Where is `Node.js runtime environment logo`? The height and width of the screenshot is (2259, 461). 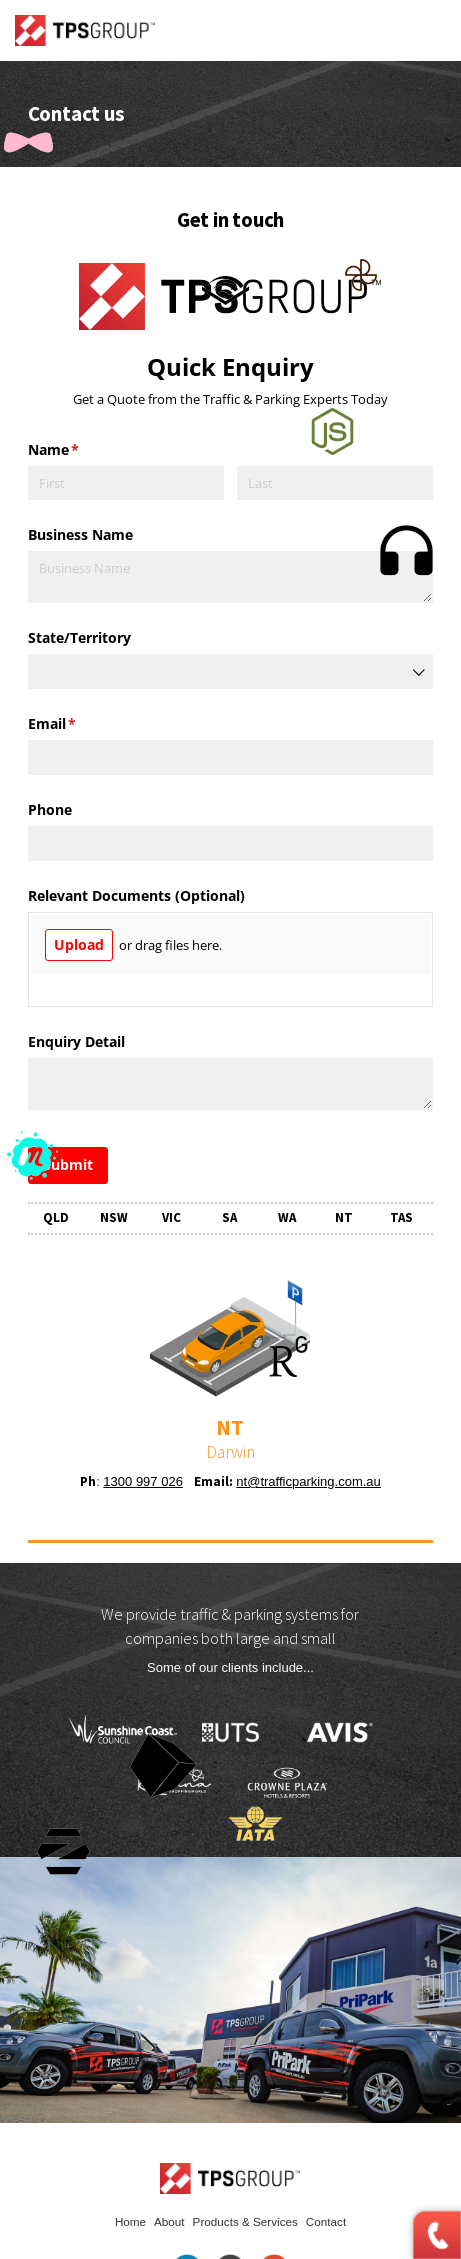
Node.js runtime environment logo is located at coordinates (332, 431).